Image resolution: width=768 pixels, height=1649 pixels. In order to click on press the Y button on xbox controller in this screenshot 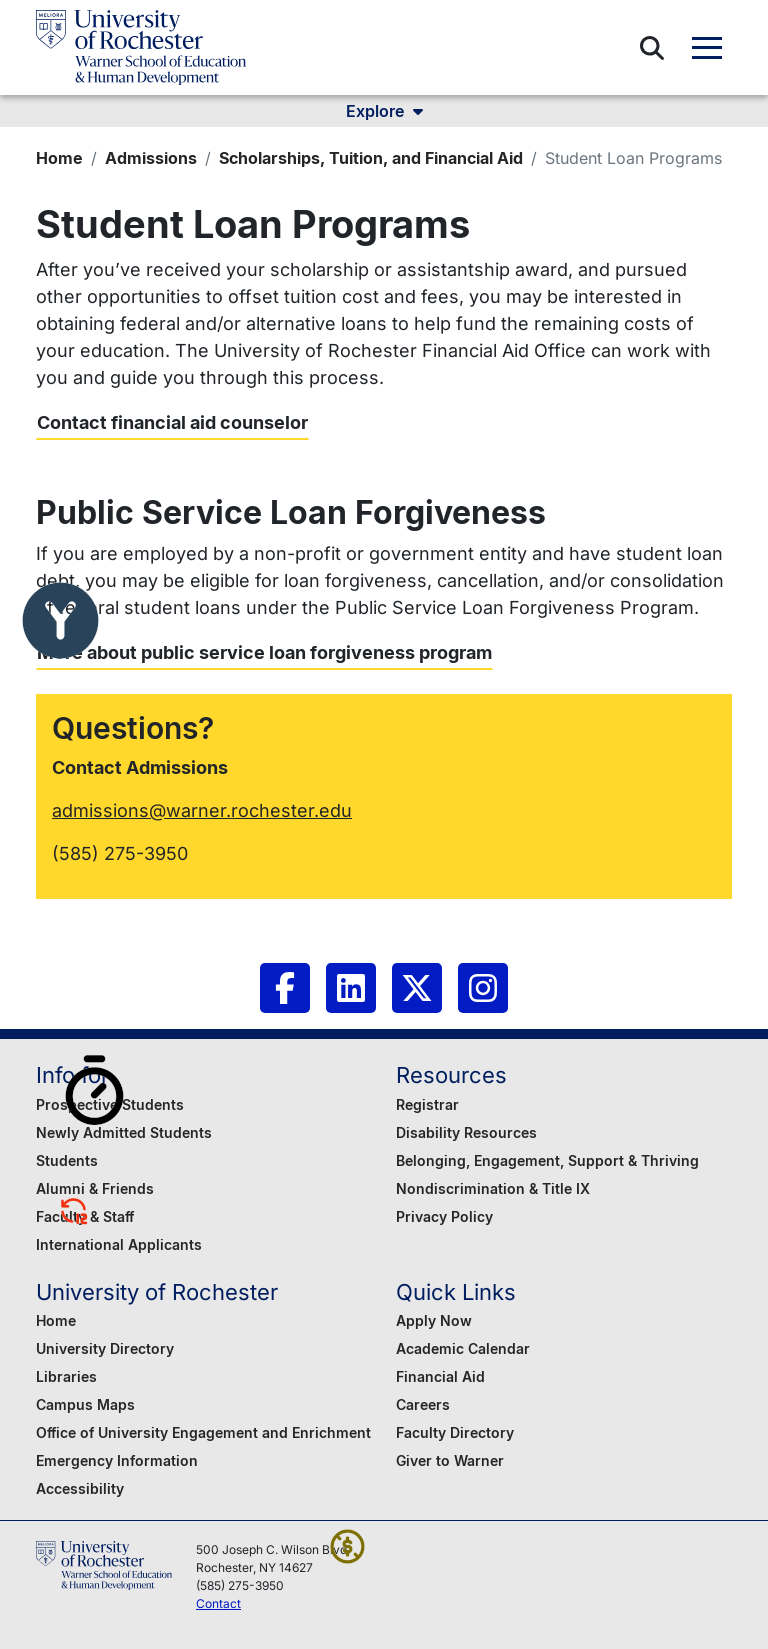, I will do `click(60, 620)`.